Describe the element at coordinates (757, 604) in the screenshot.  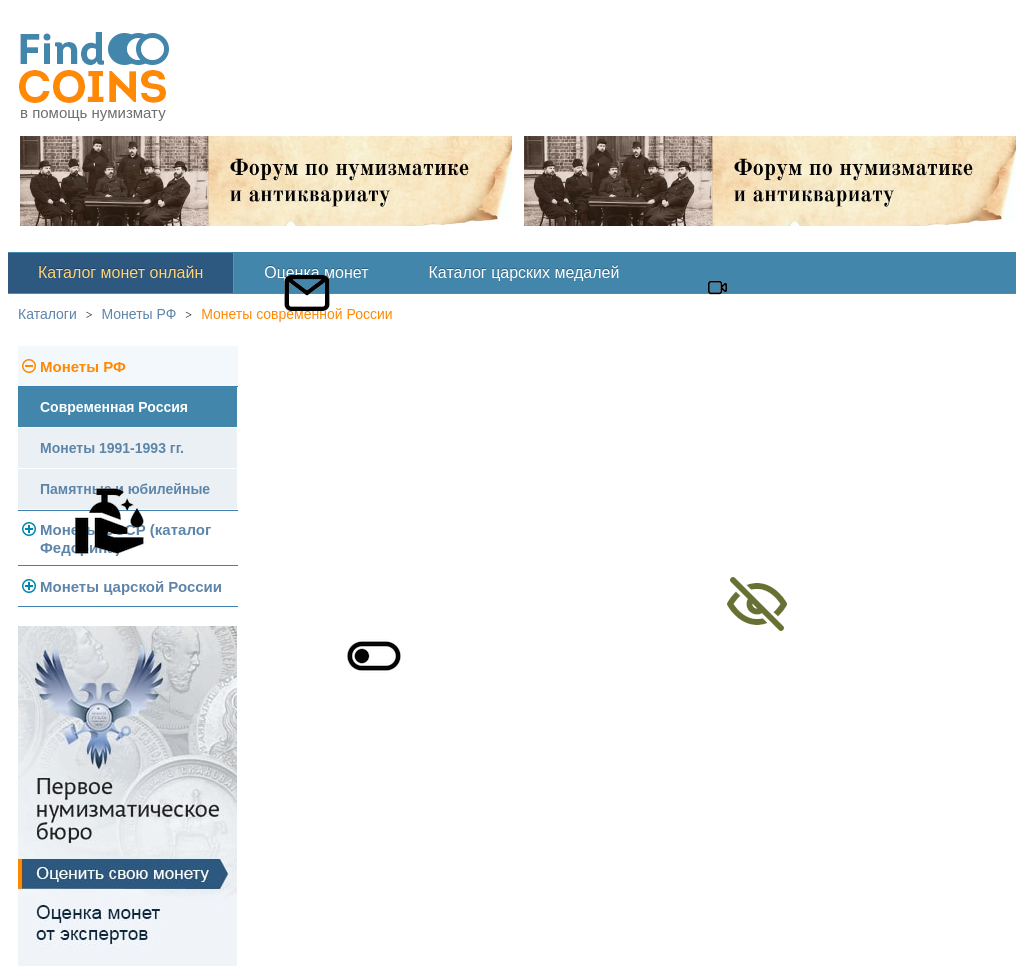
I see `hide password or sensitive content` at that location.